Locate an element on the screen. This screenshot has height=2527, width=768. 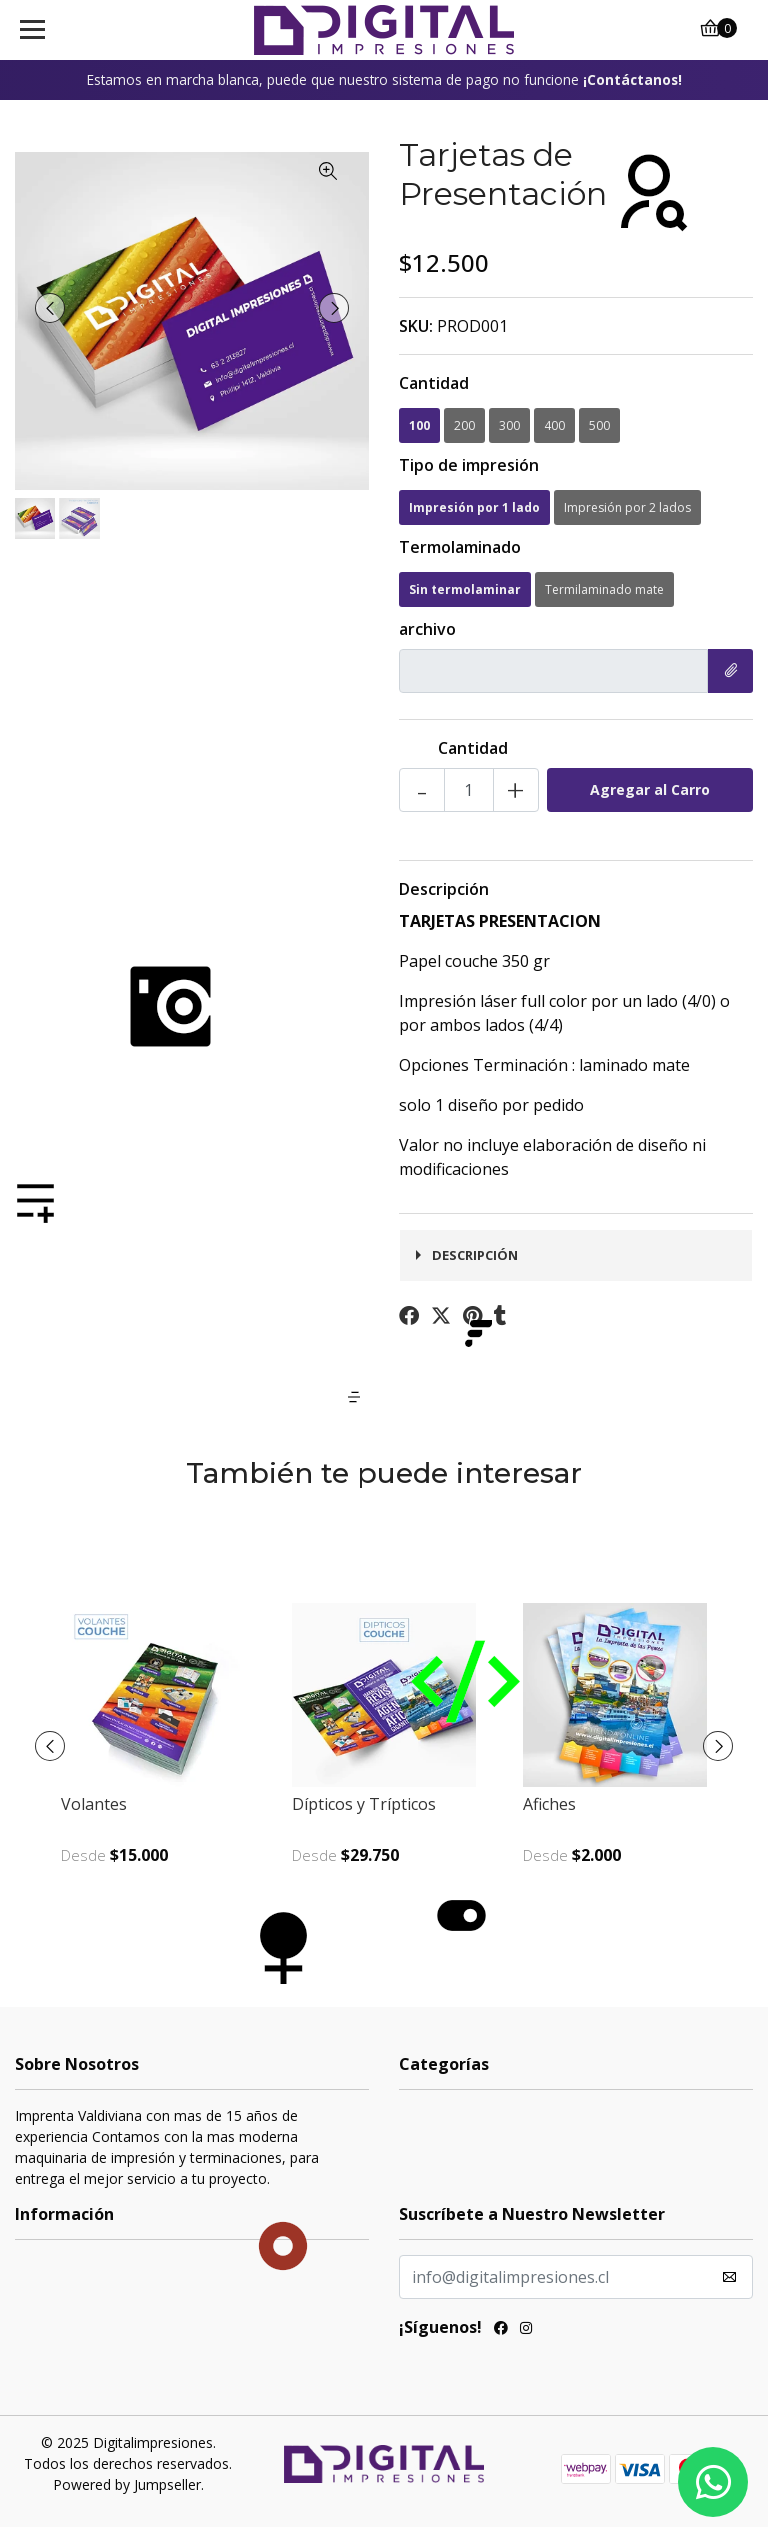
a selected radio button option is located at coordinates (283, 2246).